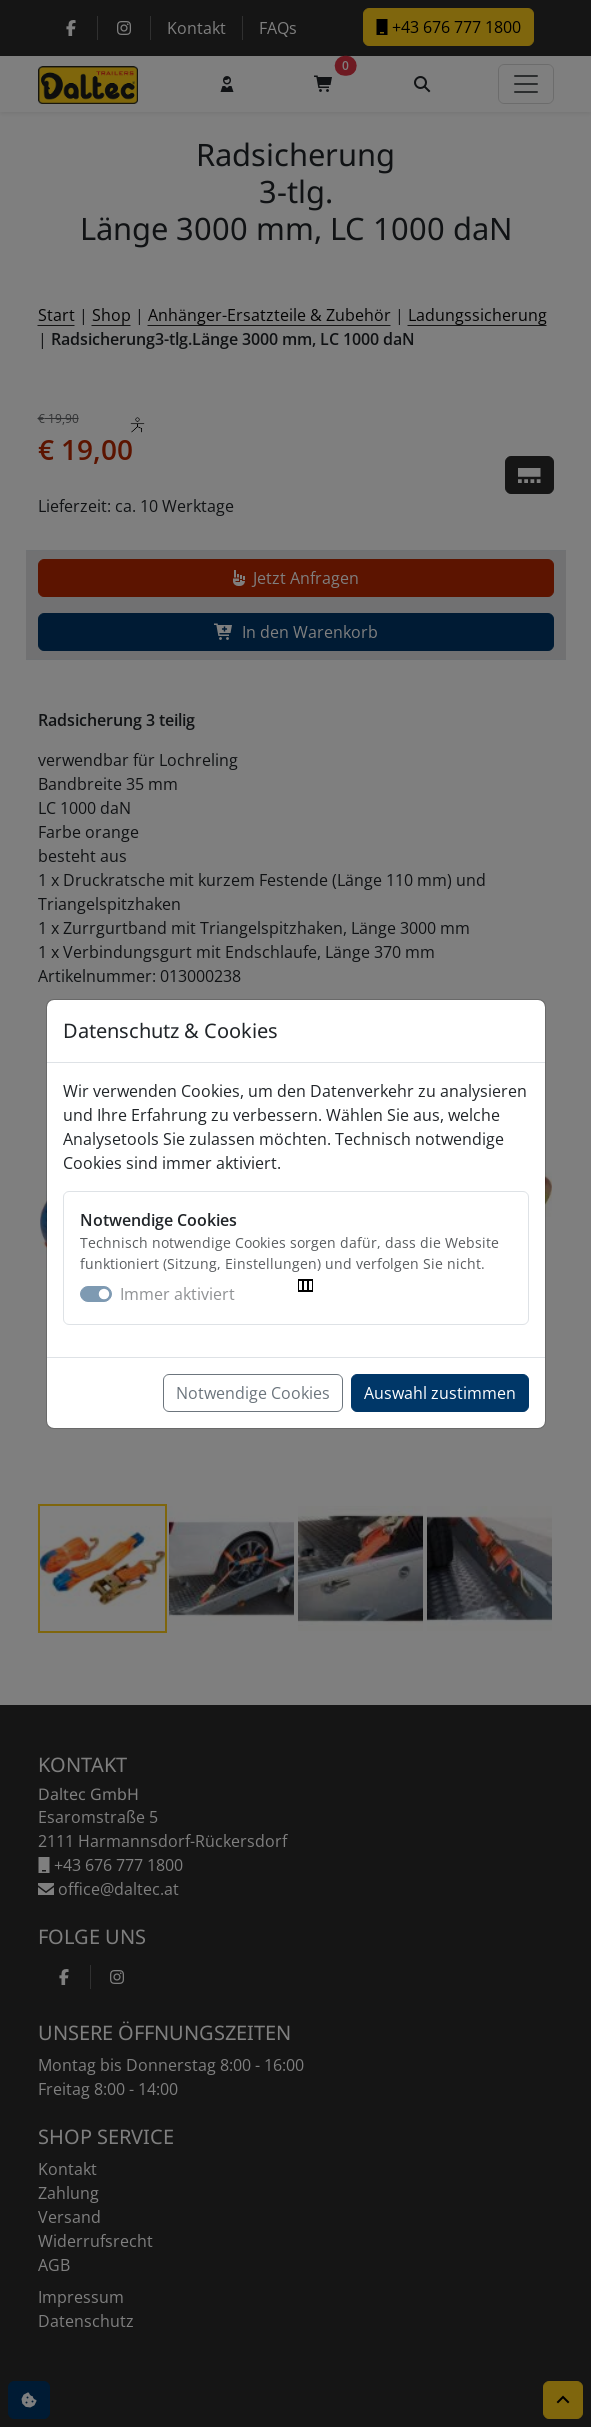 The height and width of the screenshot is (2427, 591). Describe the element at coordinates (137, 425) in the screenshot. I see `access tai chi or meditation exercises` at that location.